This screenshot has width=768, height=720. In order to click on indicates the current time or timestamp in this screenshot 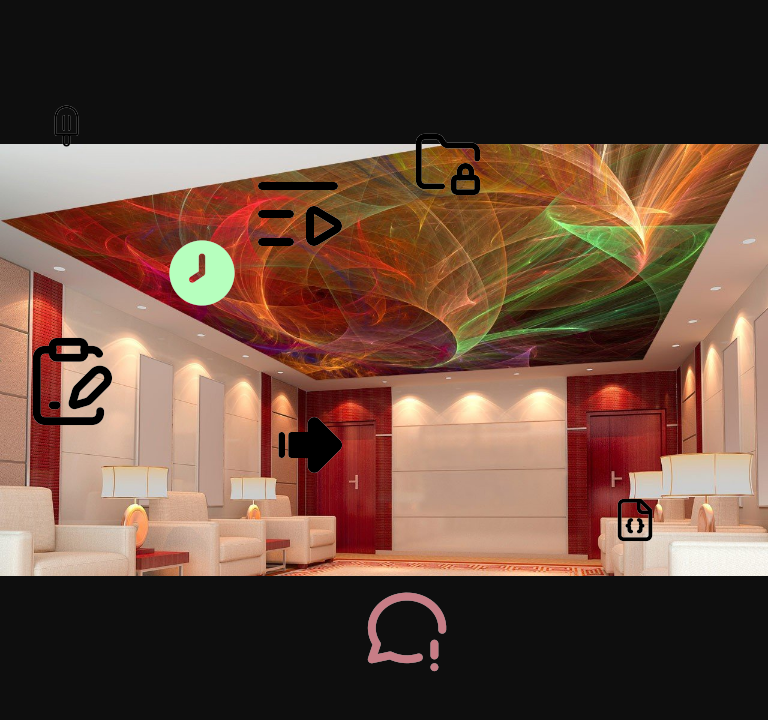, I will do `click(202, 273)`.